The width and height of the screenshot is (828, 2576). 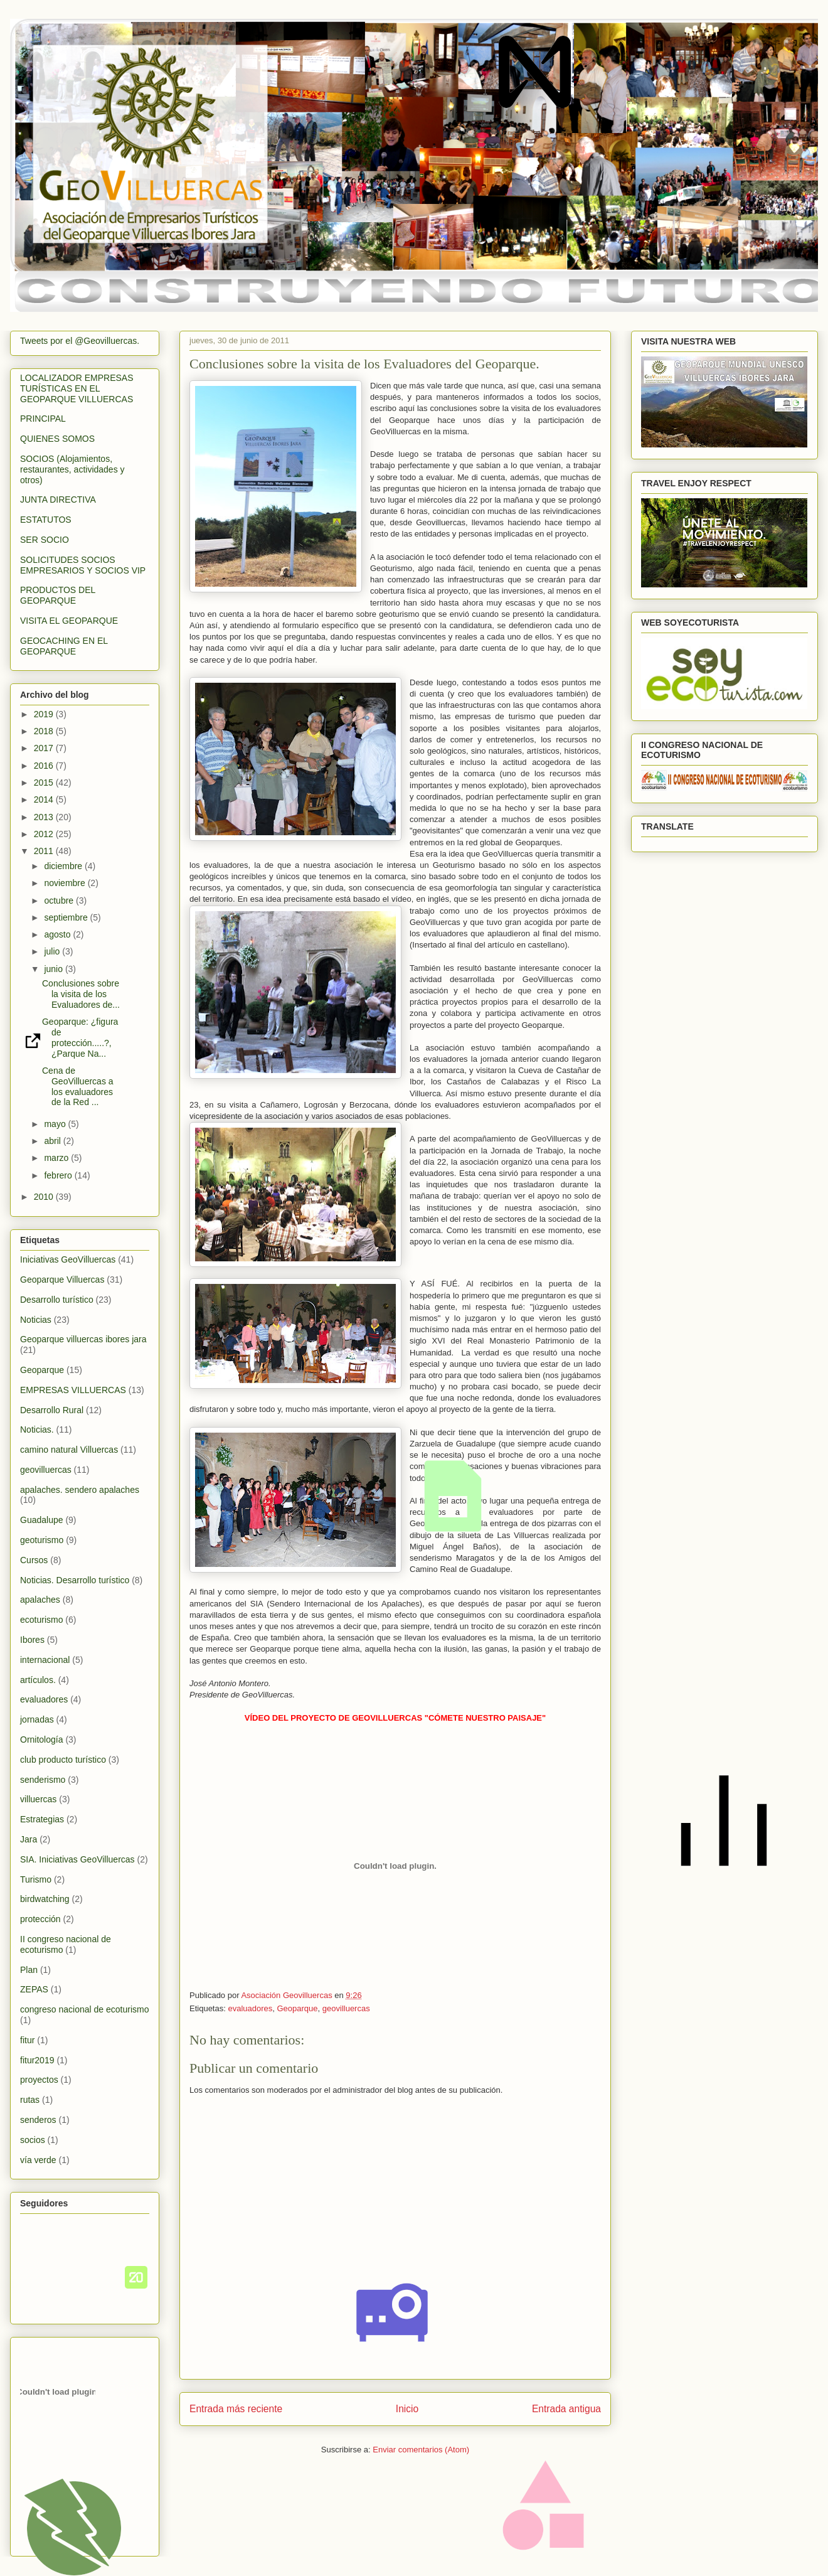 I want to click on view analytics and statistics, so click(x=724, y=1823).